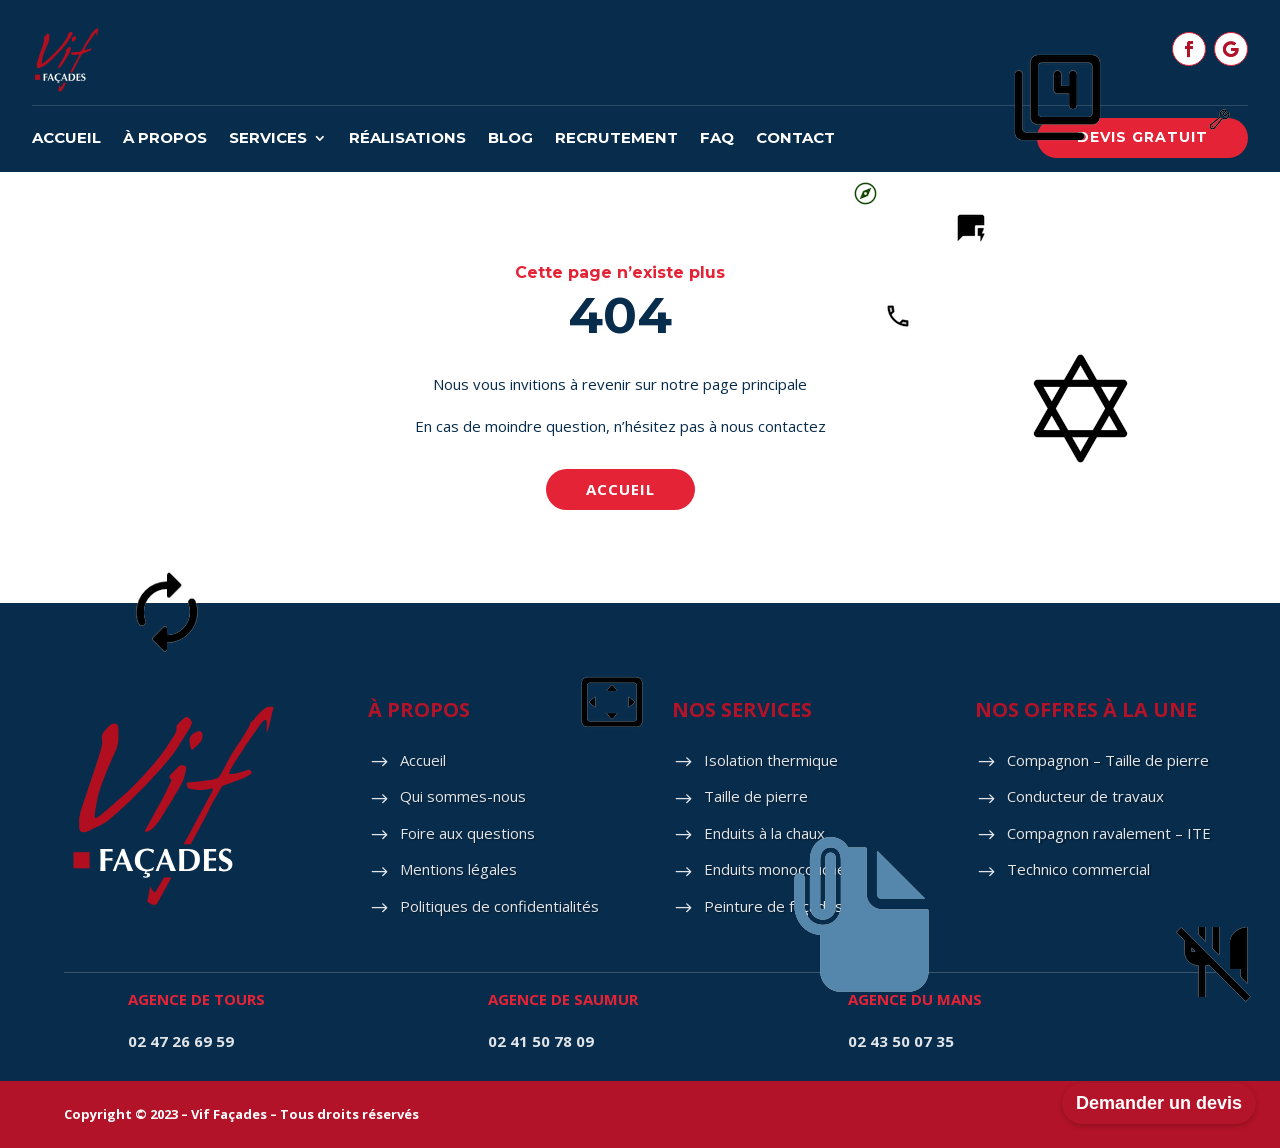 The height and width of the screenshot is (1148, 1280). Describe the element at coordinates (861, 914) in the screenshot. I see `attach a file or document` at that location.